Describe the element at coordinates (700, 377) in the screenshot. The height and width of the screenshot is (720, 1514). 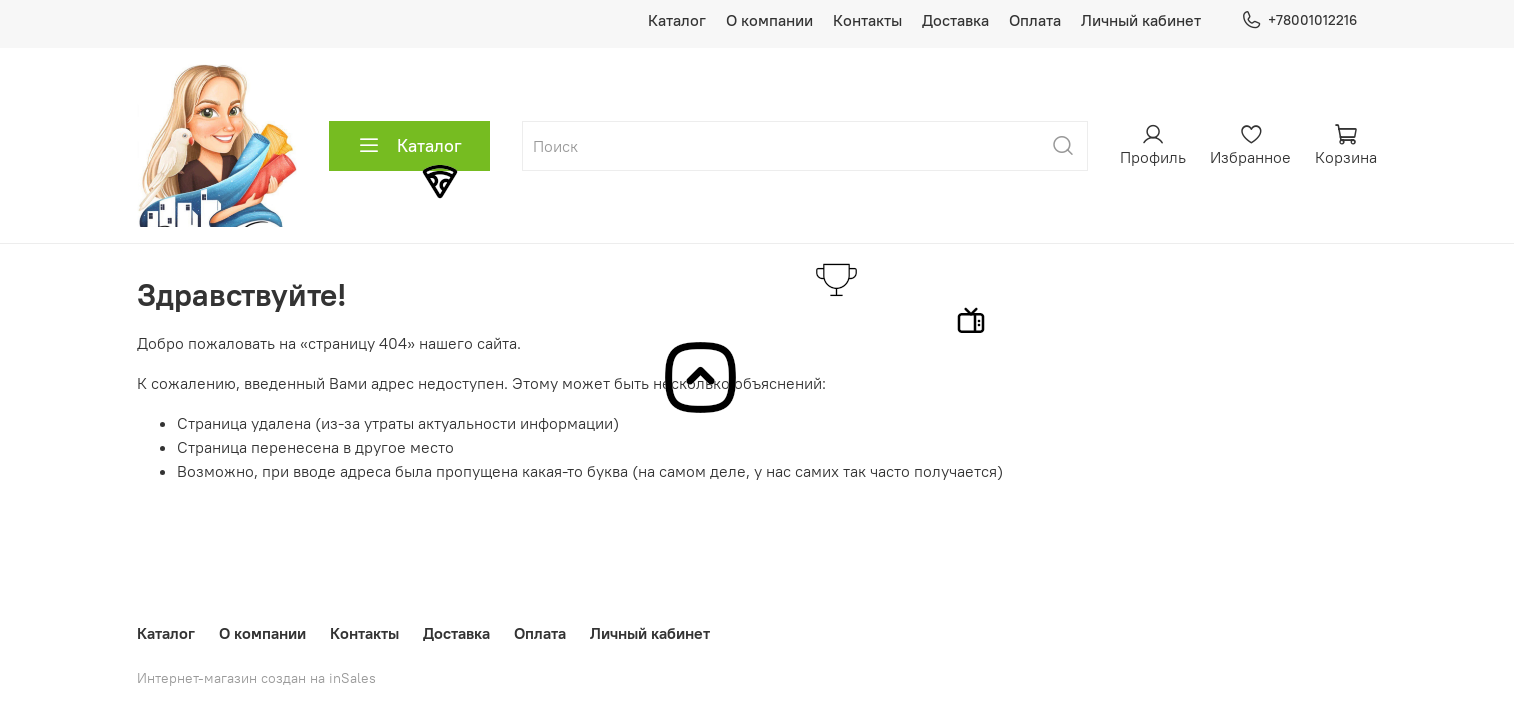
I see `expand content or show more options` at that location.